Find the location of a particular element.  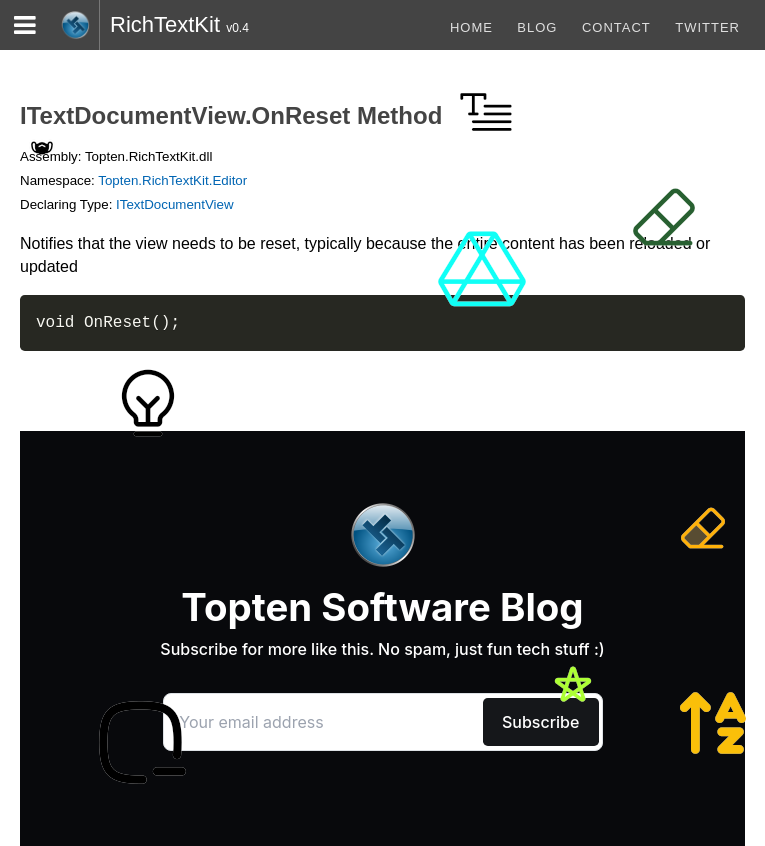

indicates mask required or health safety guidelines is located at coordinates (42, 148).